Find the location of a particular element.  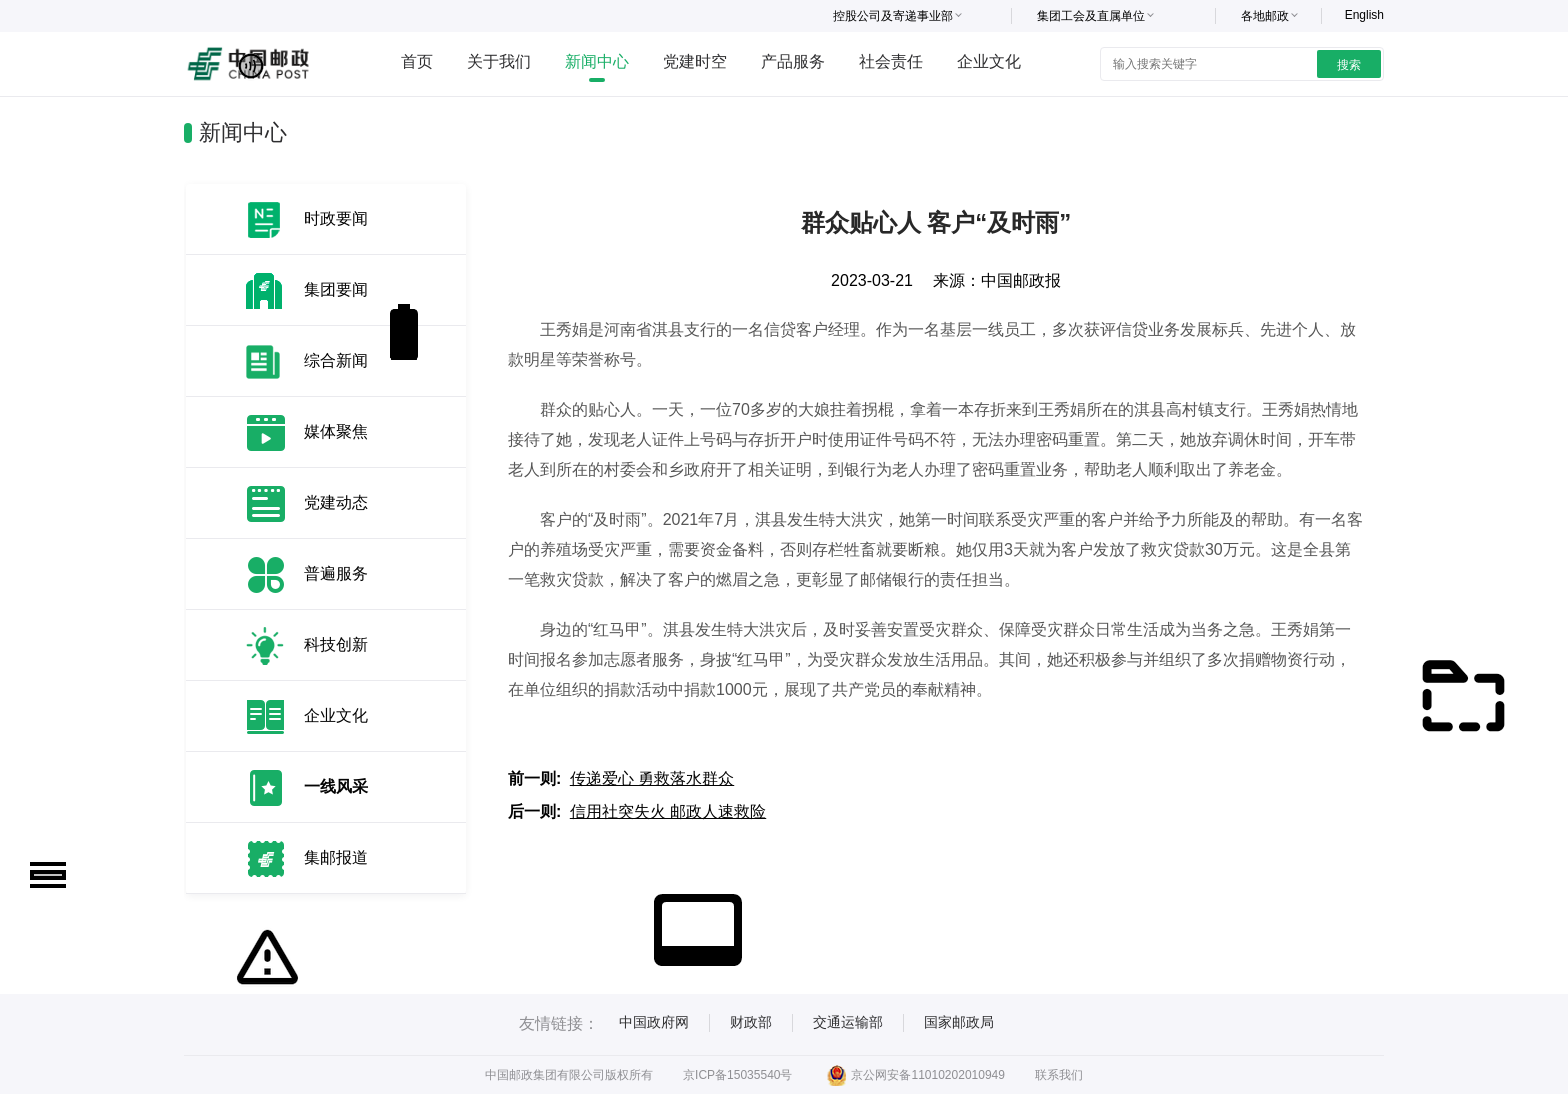

create a new folder is located at coordinates (1463, 696).